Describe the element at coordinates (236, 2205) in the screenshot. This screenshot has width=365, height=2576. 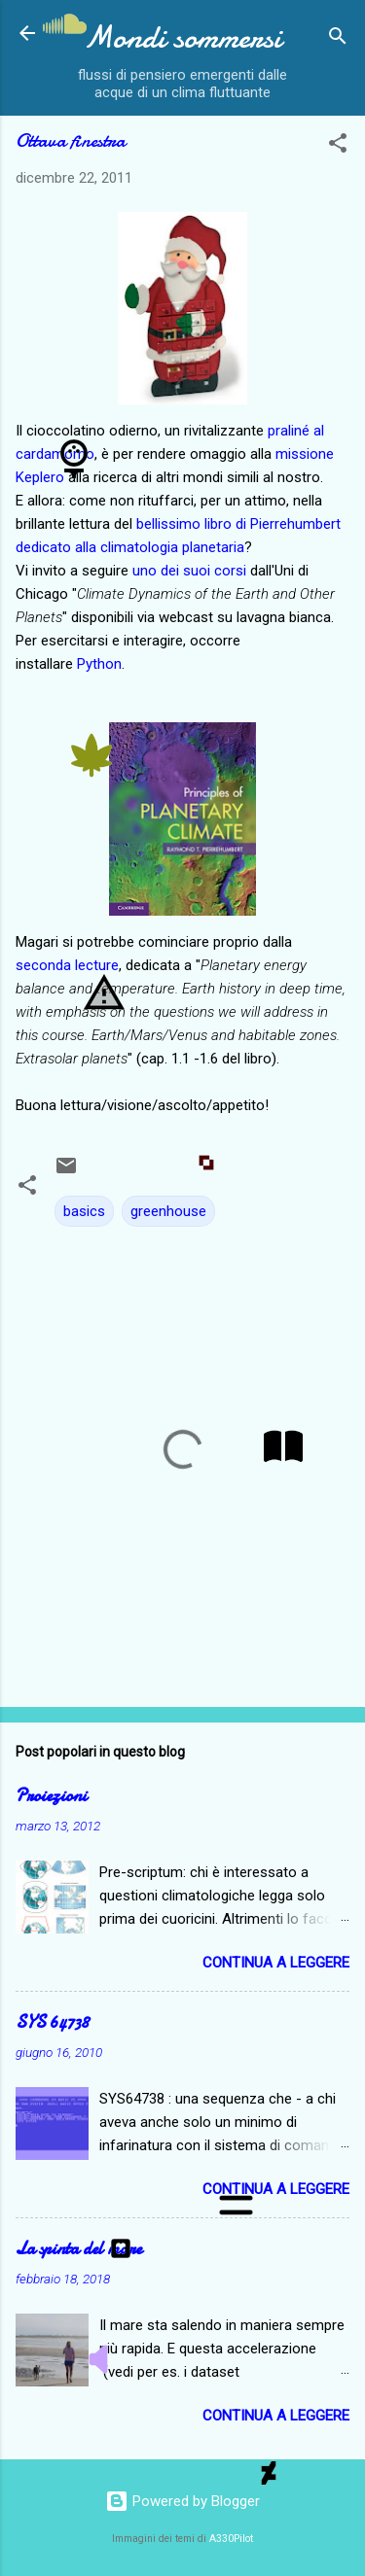
I see `equals or comparison function` at that location.